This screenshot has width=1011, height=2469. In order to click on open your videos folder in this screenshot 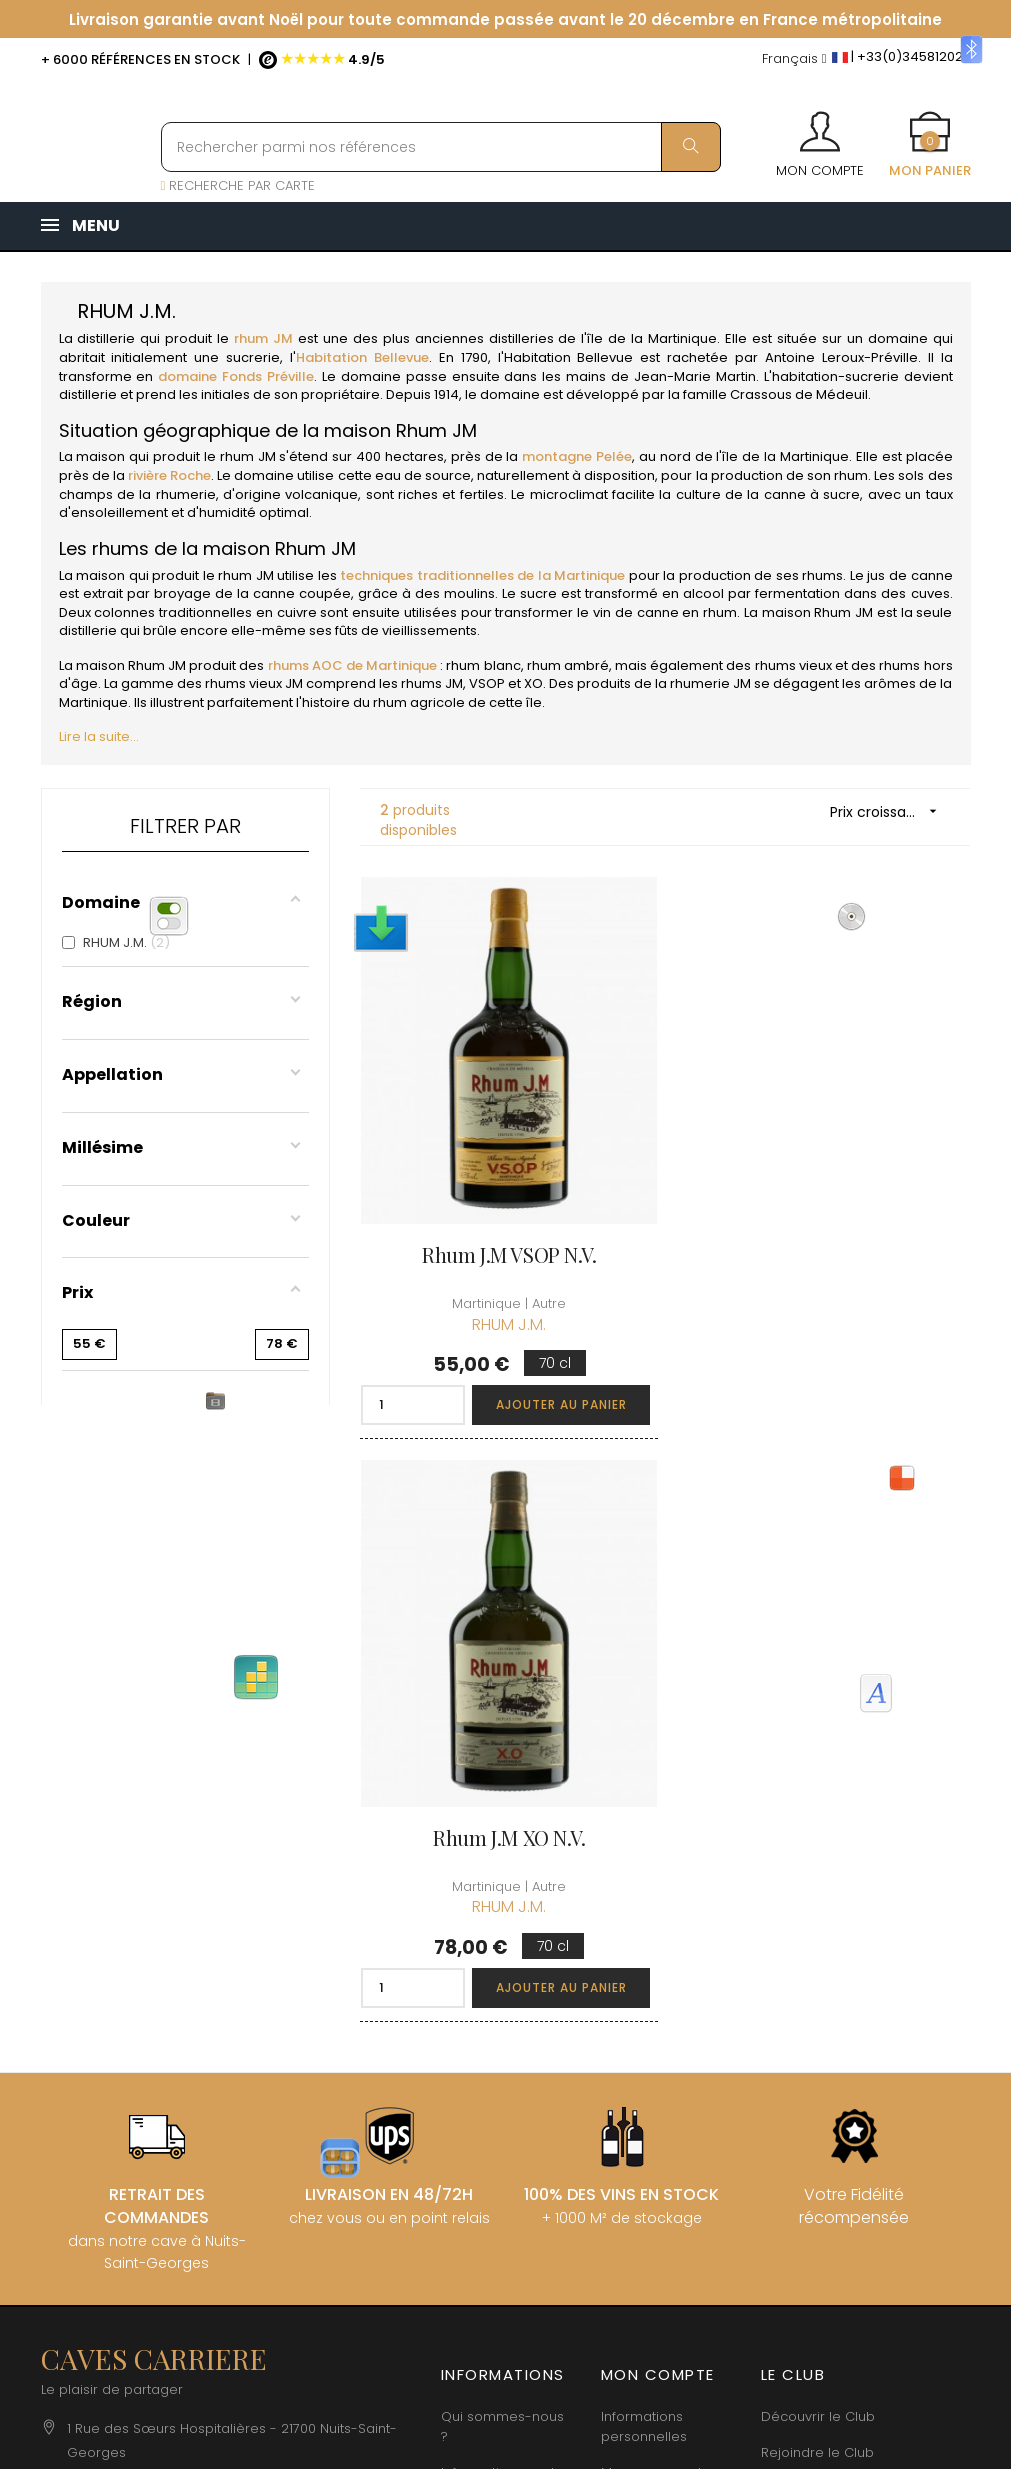, I will do `click(215, 1400)`.